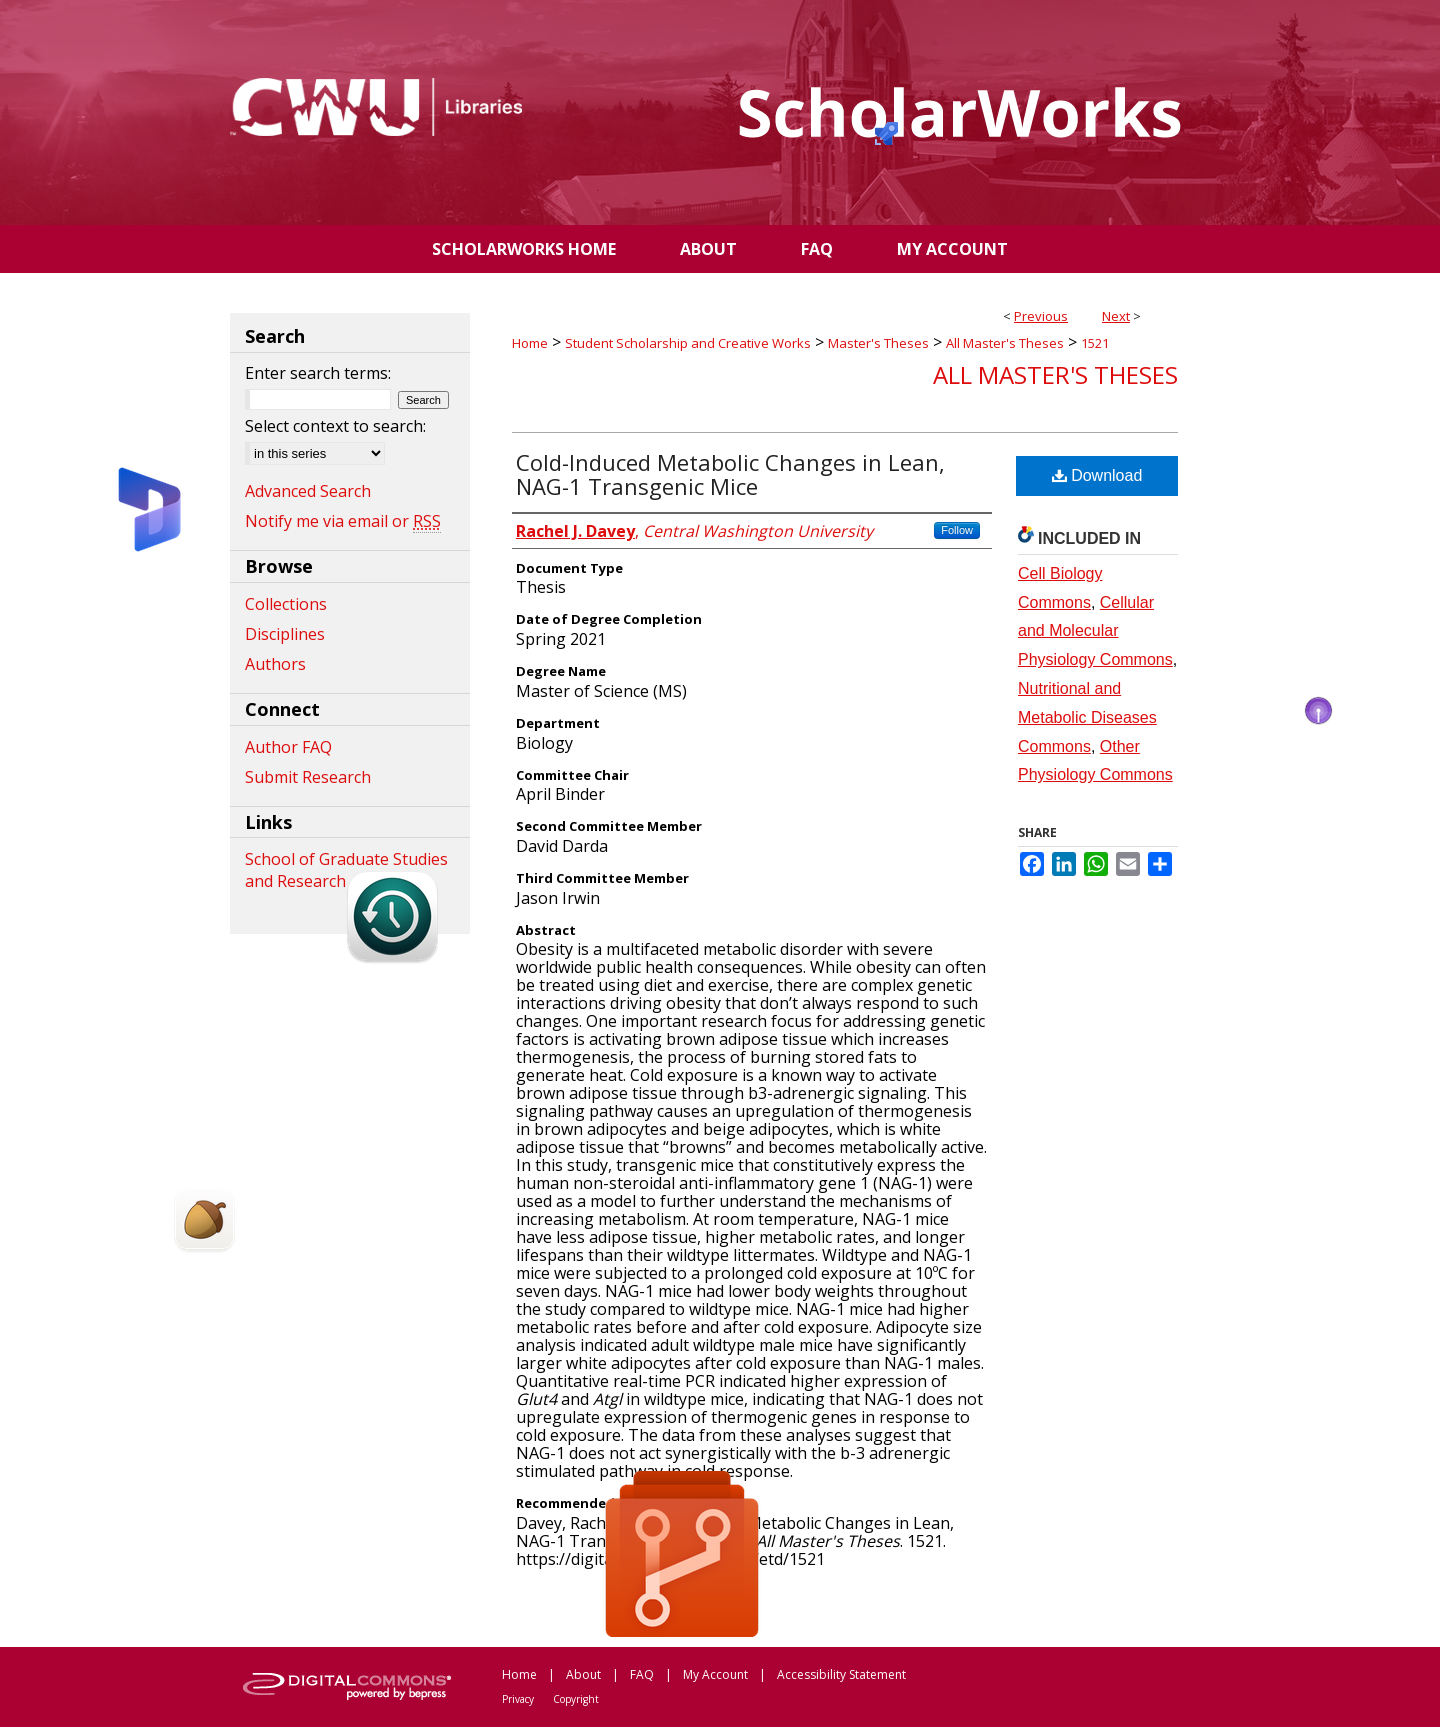 This screenshot has width=1440, height=1727. What do you see at coordinates (392, 916) in the screenshot?
I see `open Time Machine backup utility` at bounding box center [392, 916].